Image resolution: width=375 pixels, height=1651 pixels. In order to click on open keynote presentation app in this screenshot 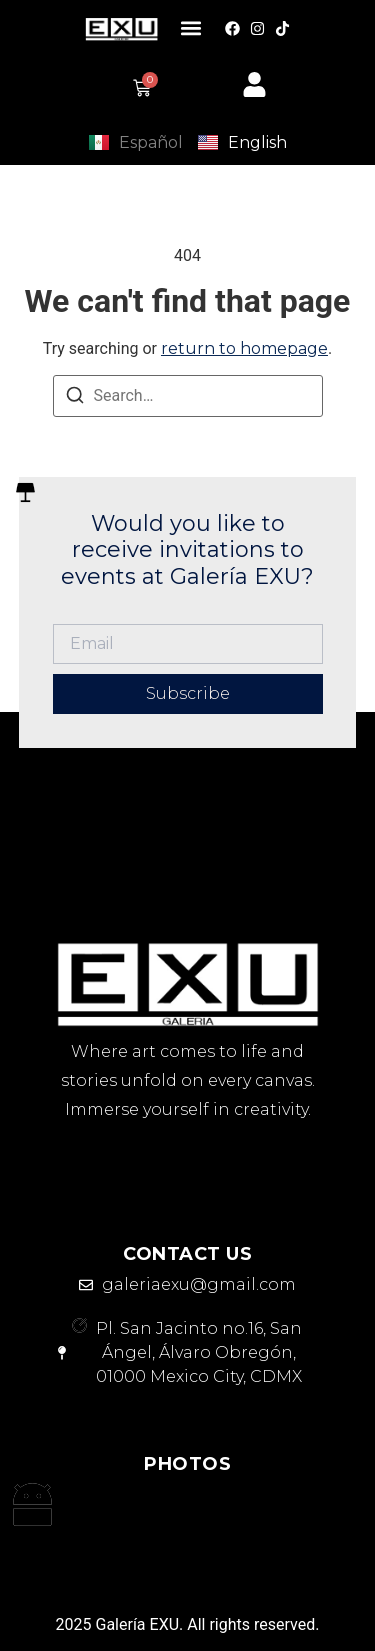, I will do `click(25, 492)`.